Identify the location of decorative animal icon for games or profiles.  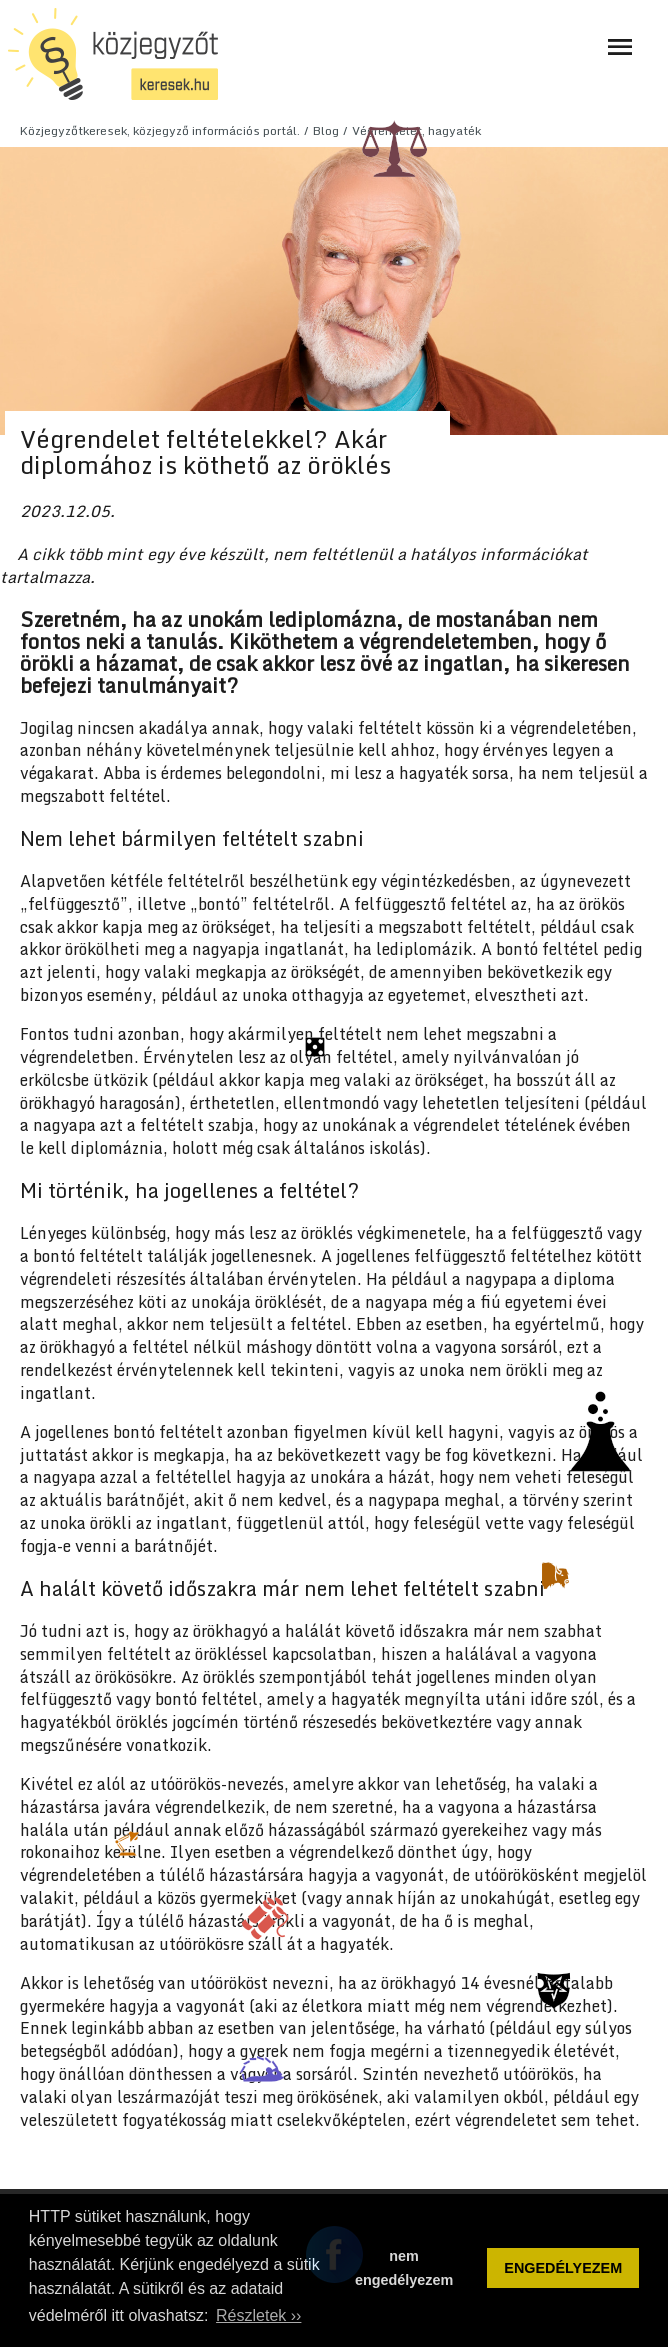
(262, 2069).